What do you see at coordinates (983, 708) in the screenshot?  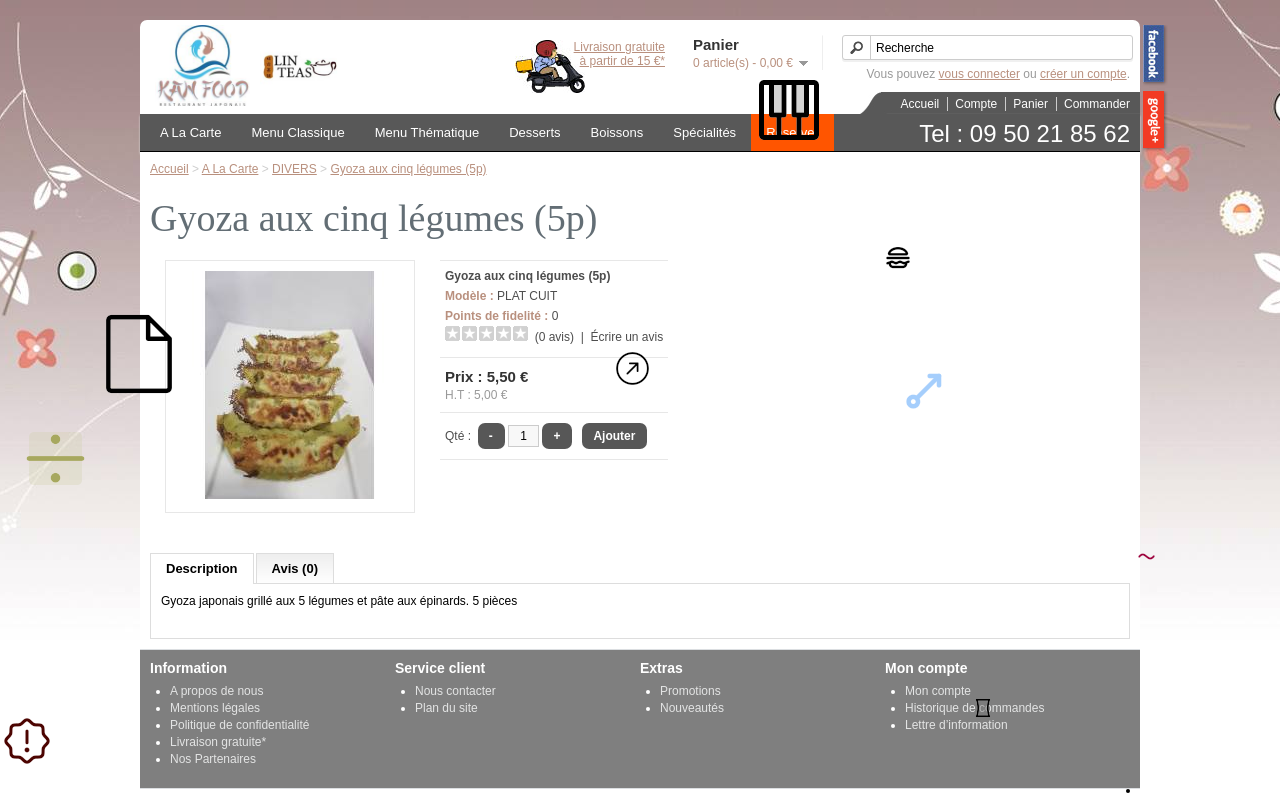 I see `switch to vertical panorama mode` at bounding box center [983, 708].